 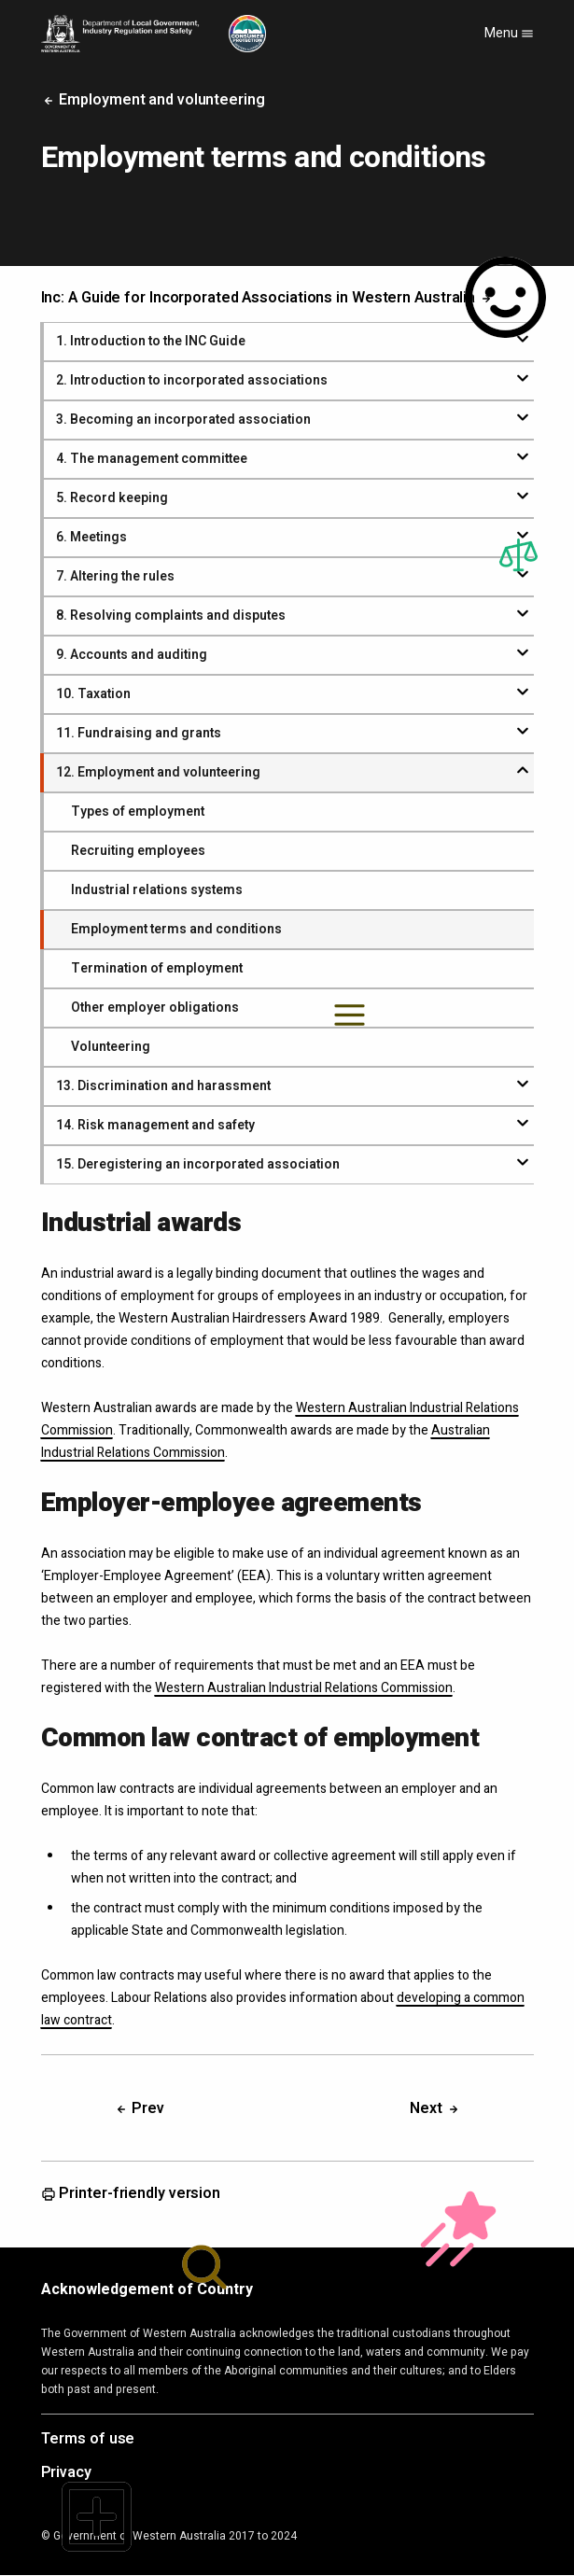 What do you see at coordinates (349, 1015) in the screenshot?
I see `open navigation menu` at bounding box center [349, 1015].